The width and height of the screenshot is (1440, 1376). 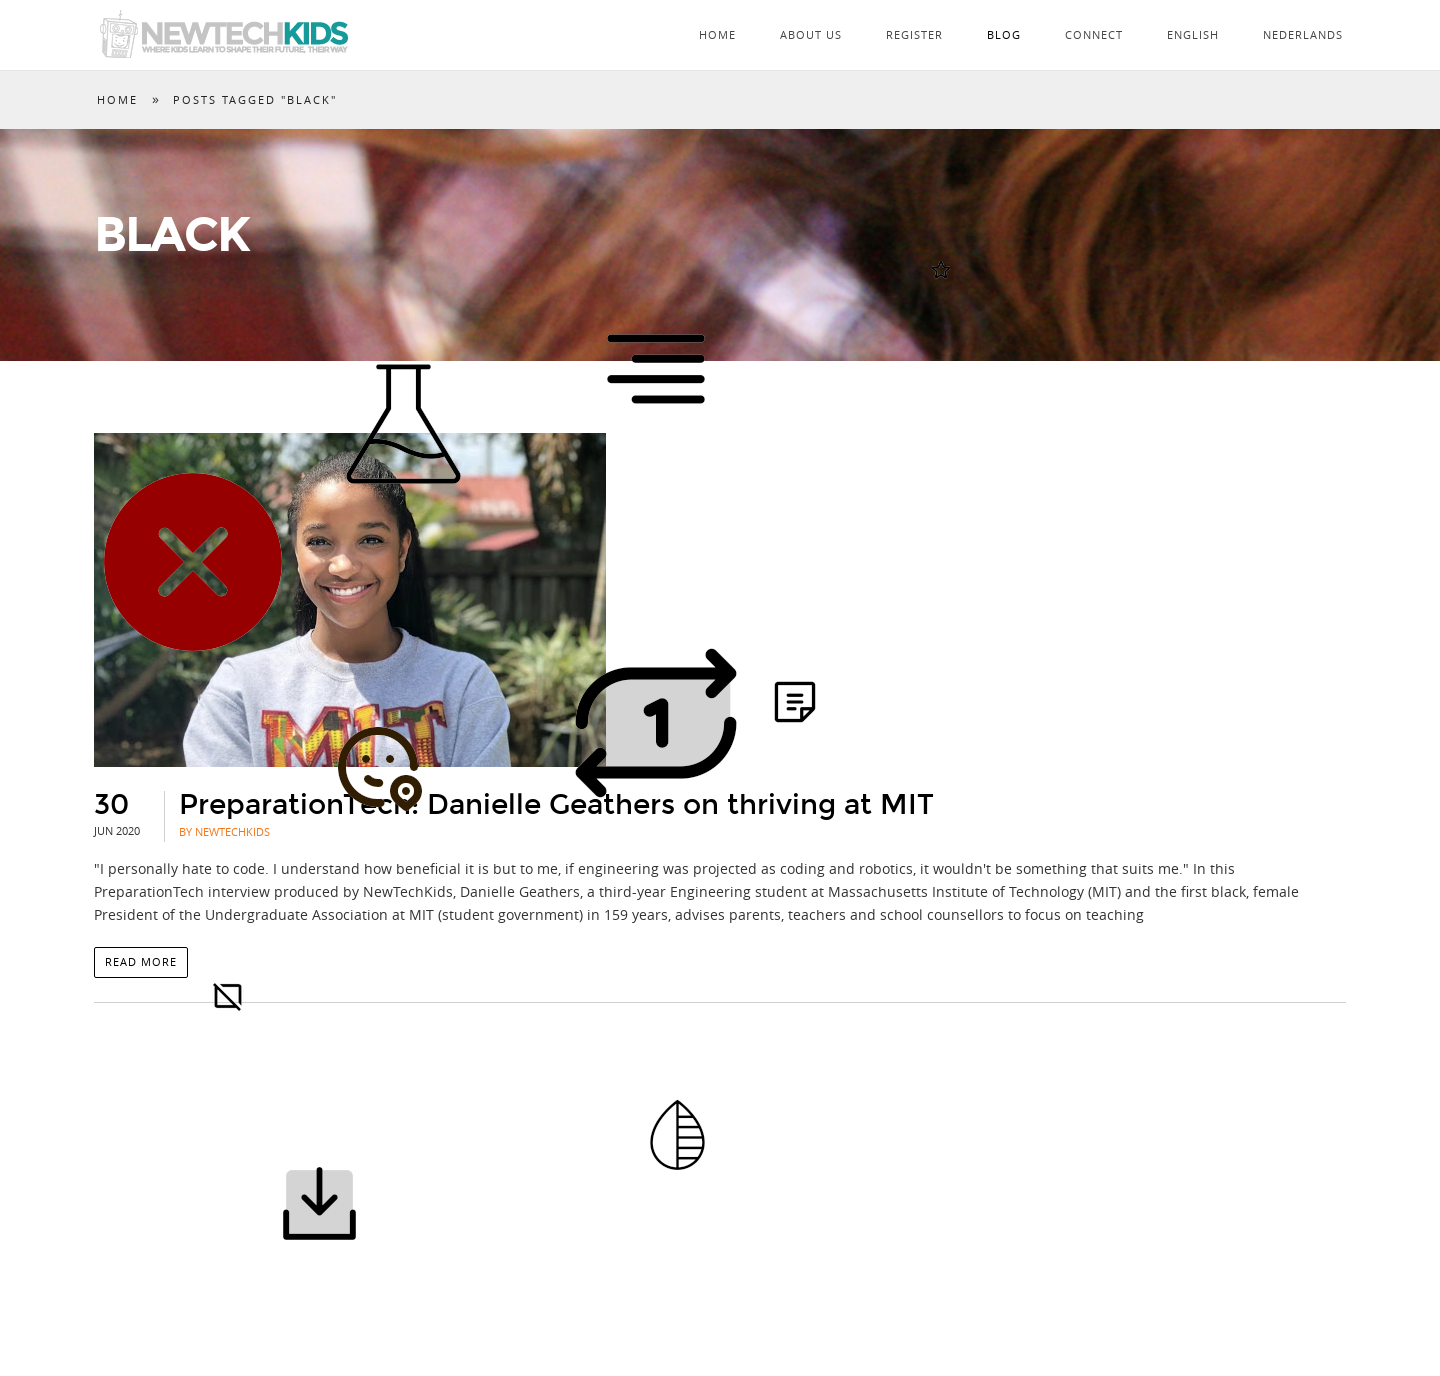 What do you see at coordinates (941, 270) in the screenshot?
I see `add item to favorites` at bounding box center [941, 270].